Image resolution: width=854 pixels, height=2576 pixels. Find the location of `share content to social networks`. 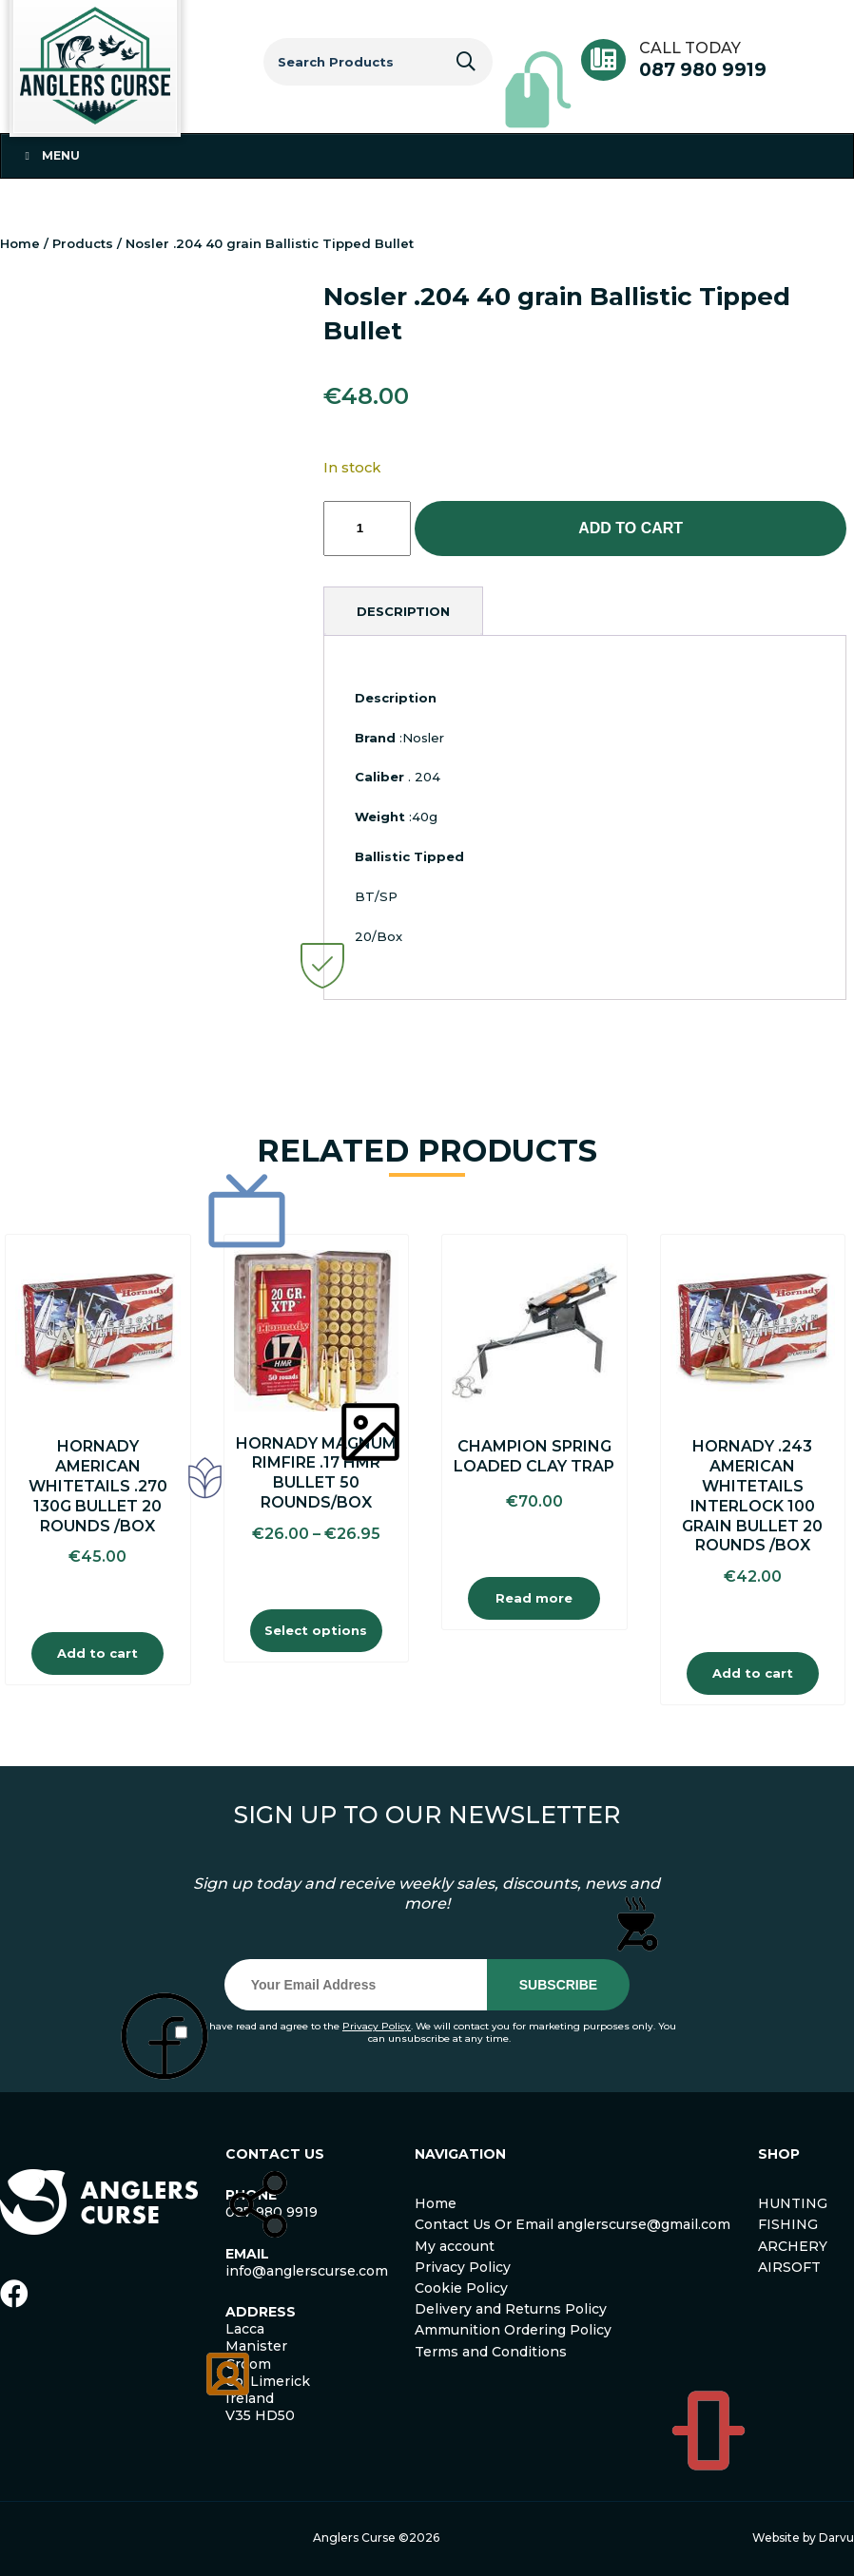

share content to social networks is located at coordinates (261, 2204).